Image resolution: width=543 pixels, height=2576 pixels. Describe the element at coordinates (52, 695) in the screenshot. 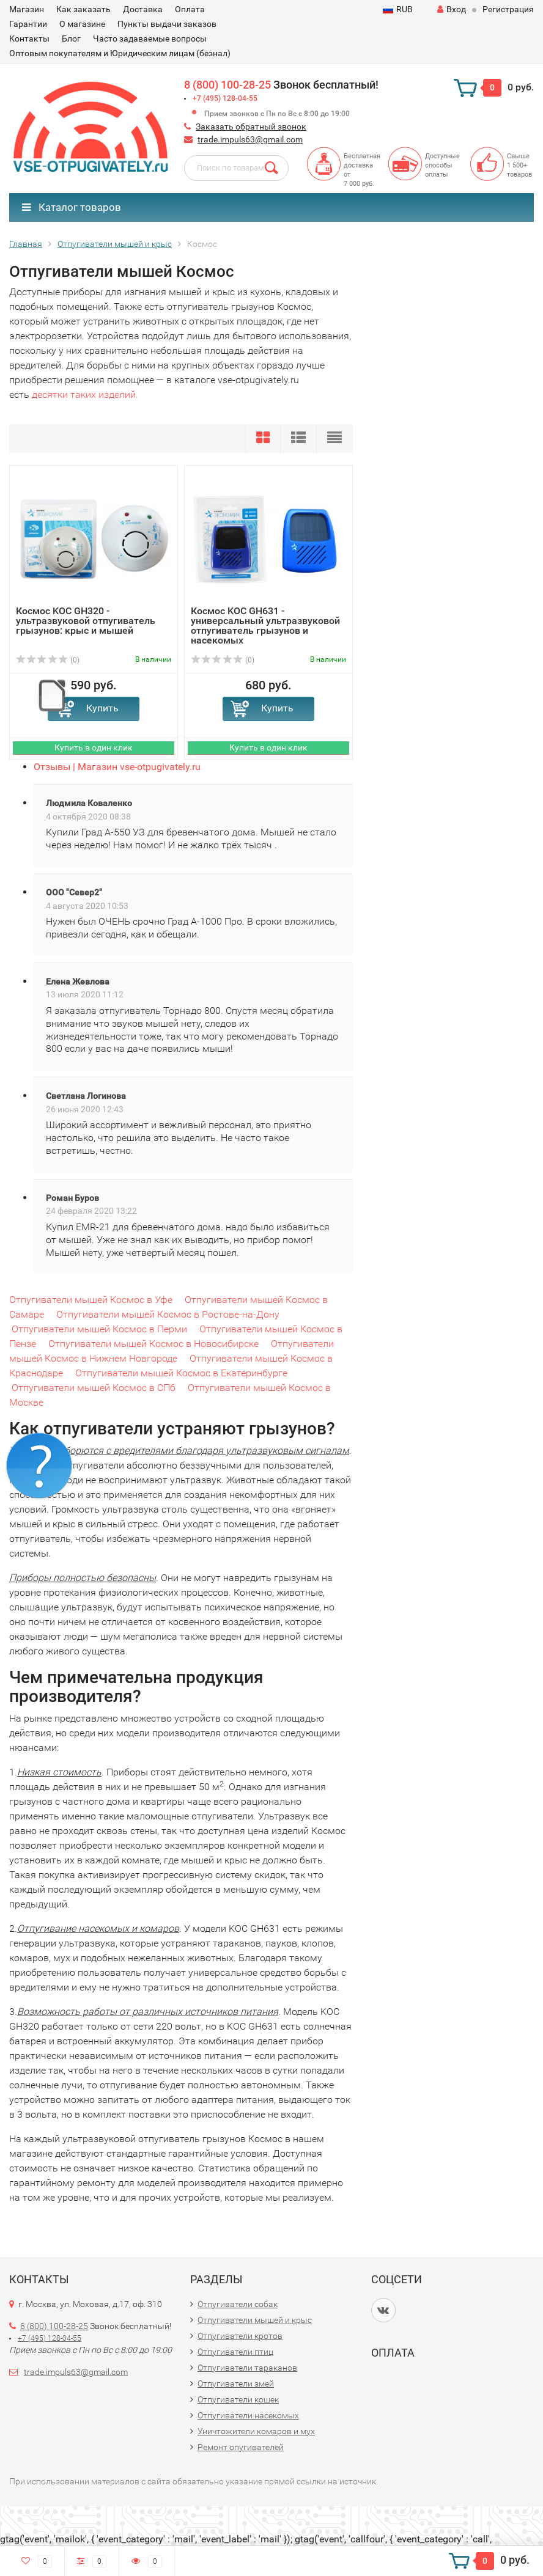

I see `open libreoffice start center` at that location.